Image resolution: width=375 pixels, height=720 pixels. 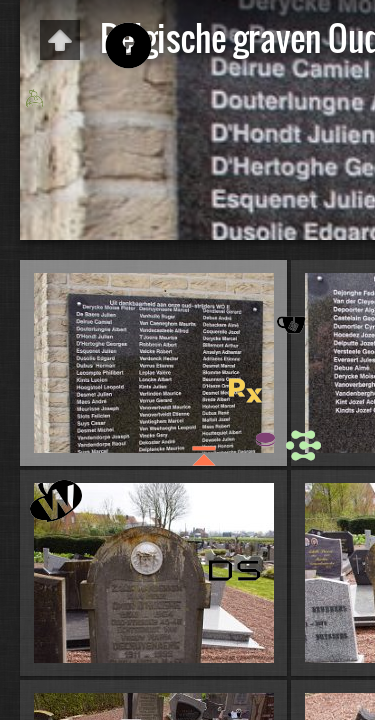 What do you see at coordinates (104, 363) in the screenshot?
I see `appsmith platform logo` at bounding box center [104, 363].